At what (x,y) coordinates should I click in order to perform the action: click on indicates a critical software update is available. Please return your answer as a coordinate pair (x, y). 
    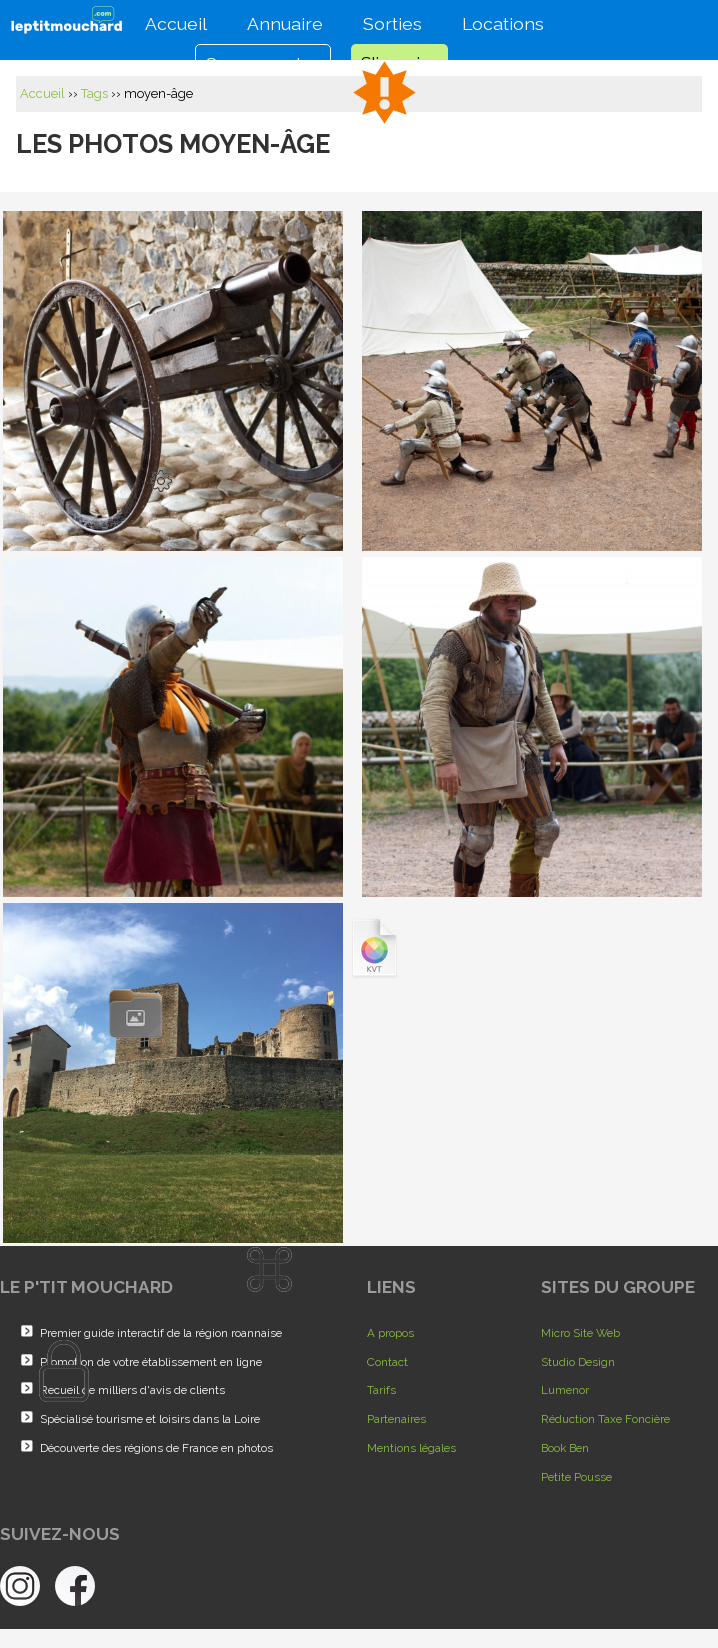
    Looking at the image, I should click on (384, 92).